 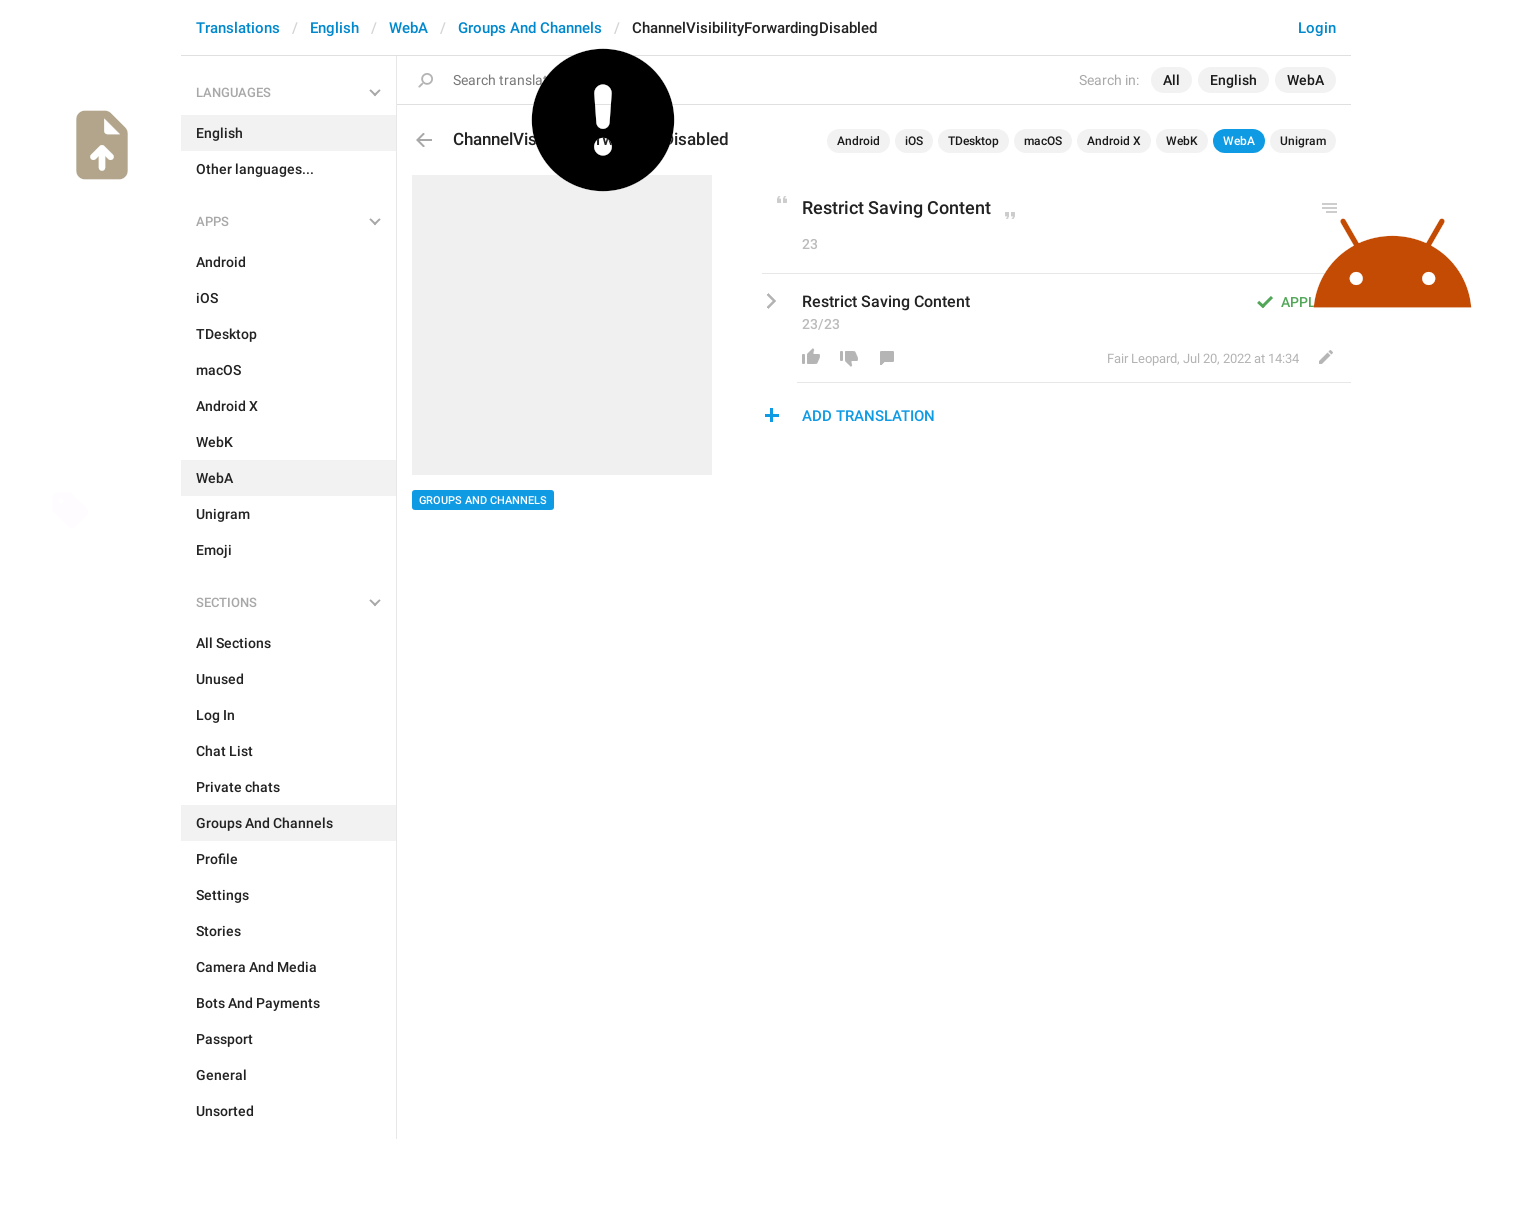 What do you see at coordinates (102, 145) in the screenshot?
I see `upload a file` at bounding box center [102, 145].